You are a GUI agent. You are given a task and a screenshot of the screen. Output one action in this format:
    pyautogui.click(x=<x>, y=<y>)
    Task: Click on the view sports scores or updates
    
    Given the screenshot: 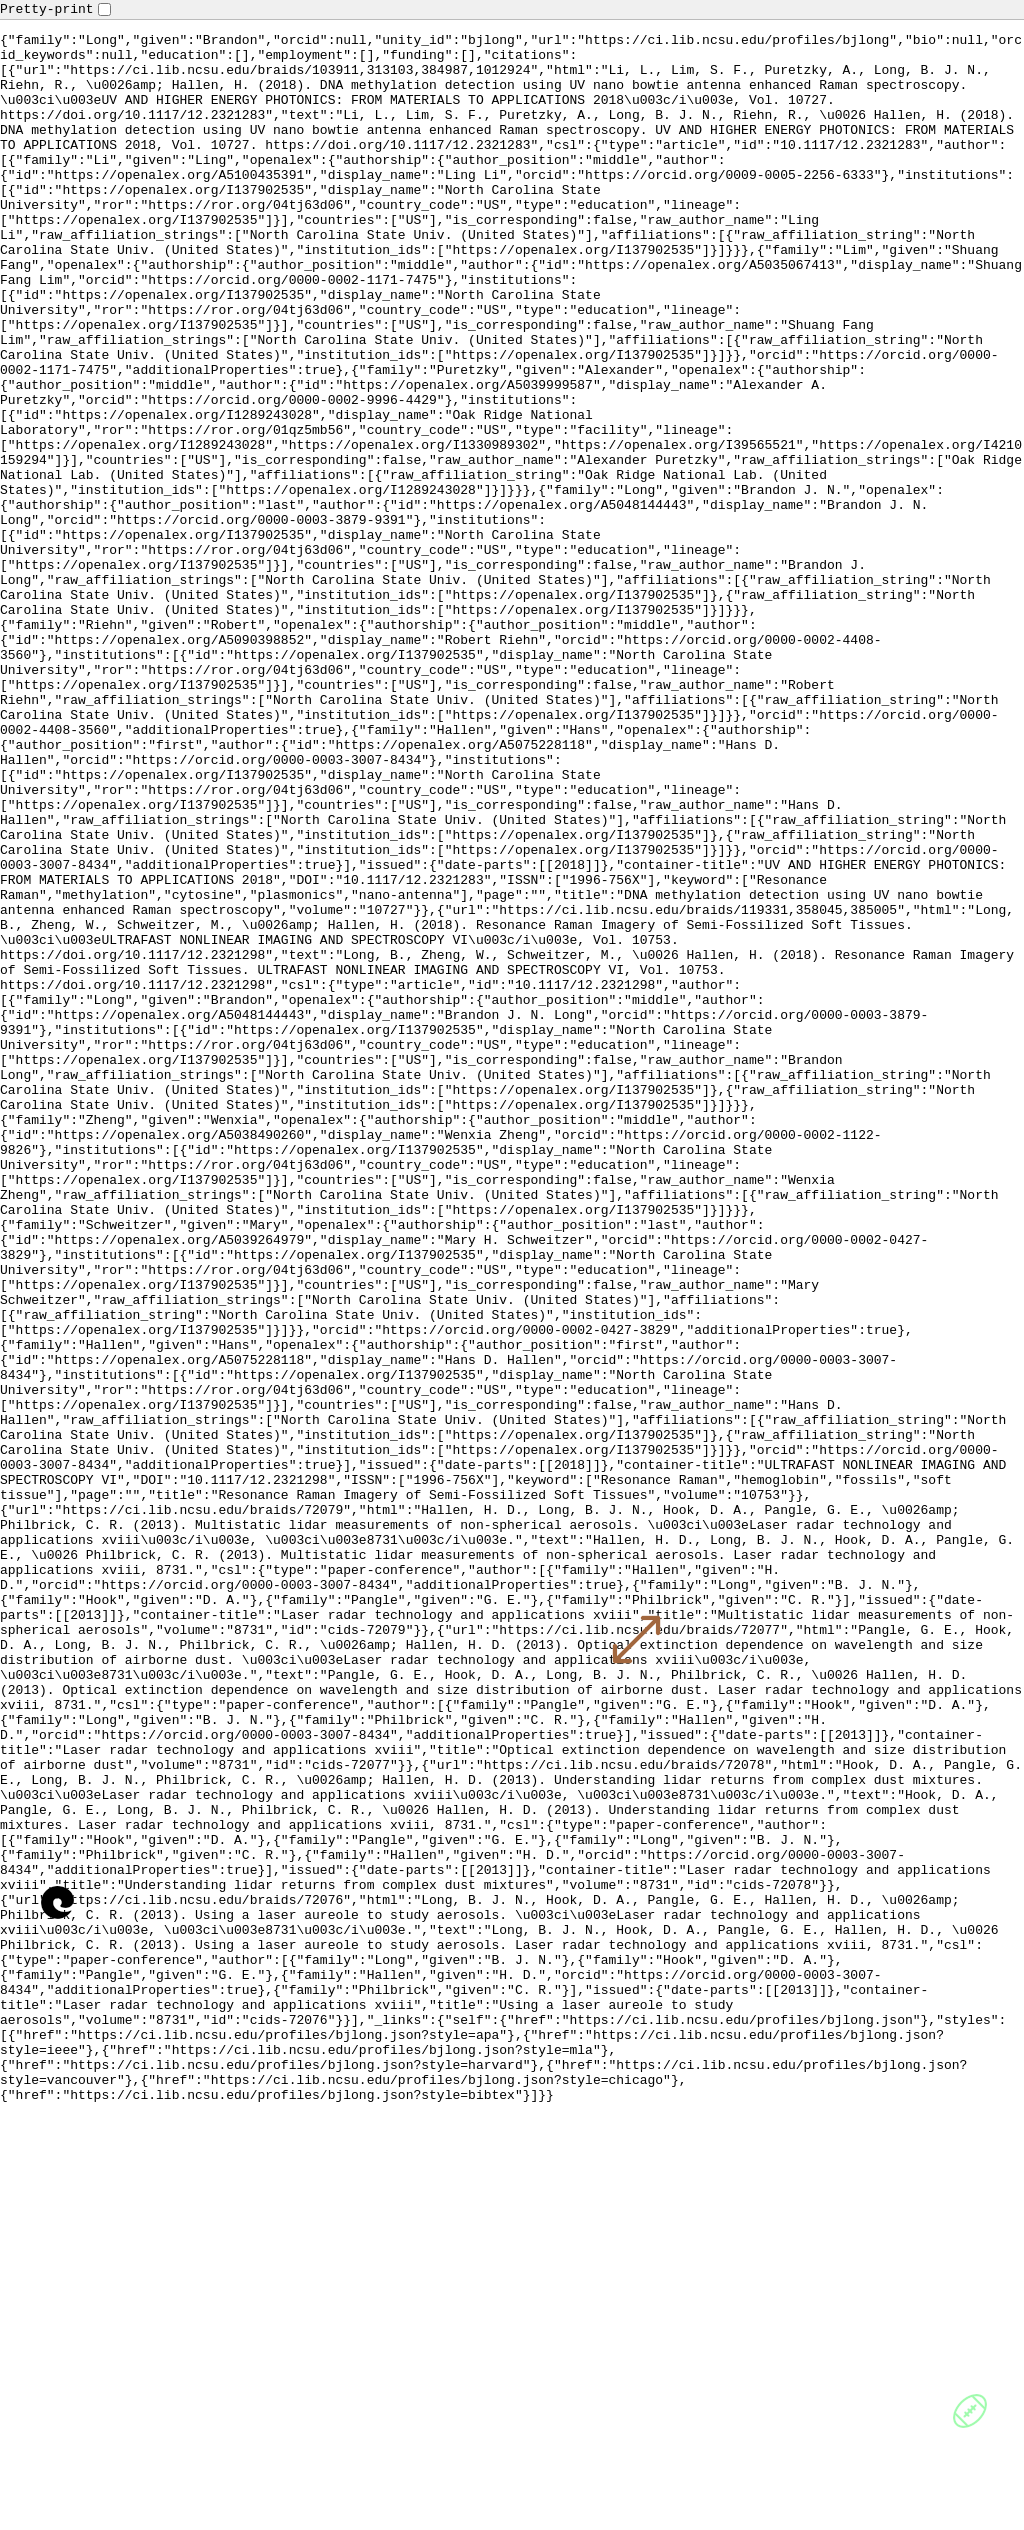 What is the action you would take?
    pyautogui.click(x=970, y=2411)
    